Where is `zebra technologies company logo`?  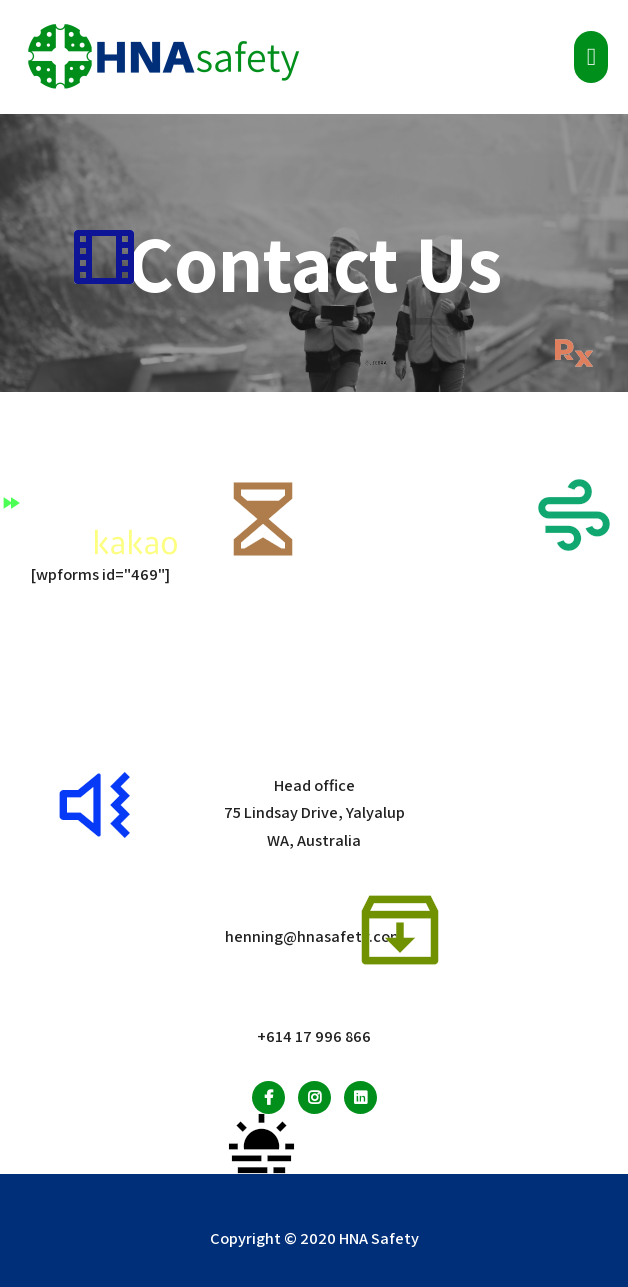 zebra technologies company logo is located at coordinates (376, 363).